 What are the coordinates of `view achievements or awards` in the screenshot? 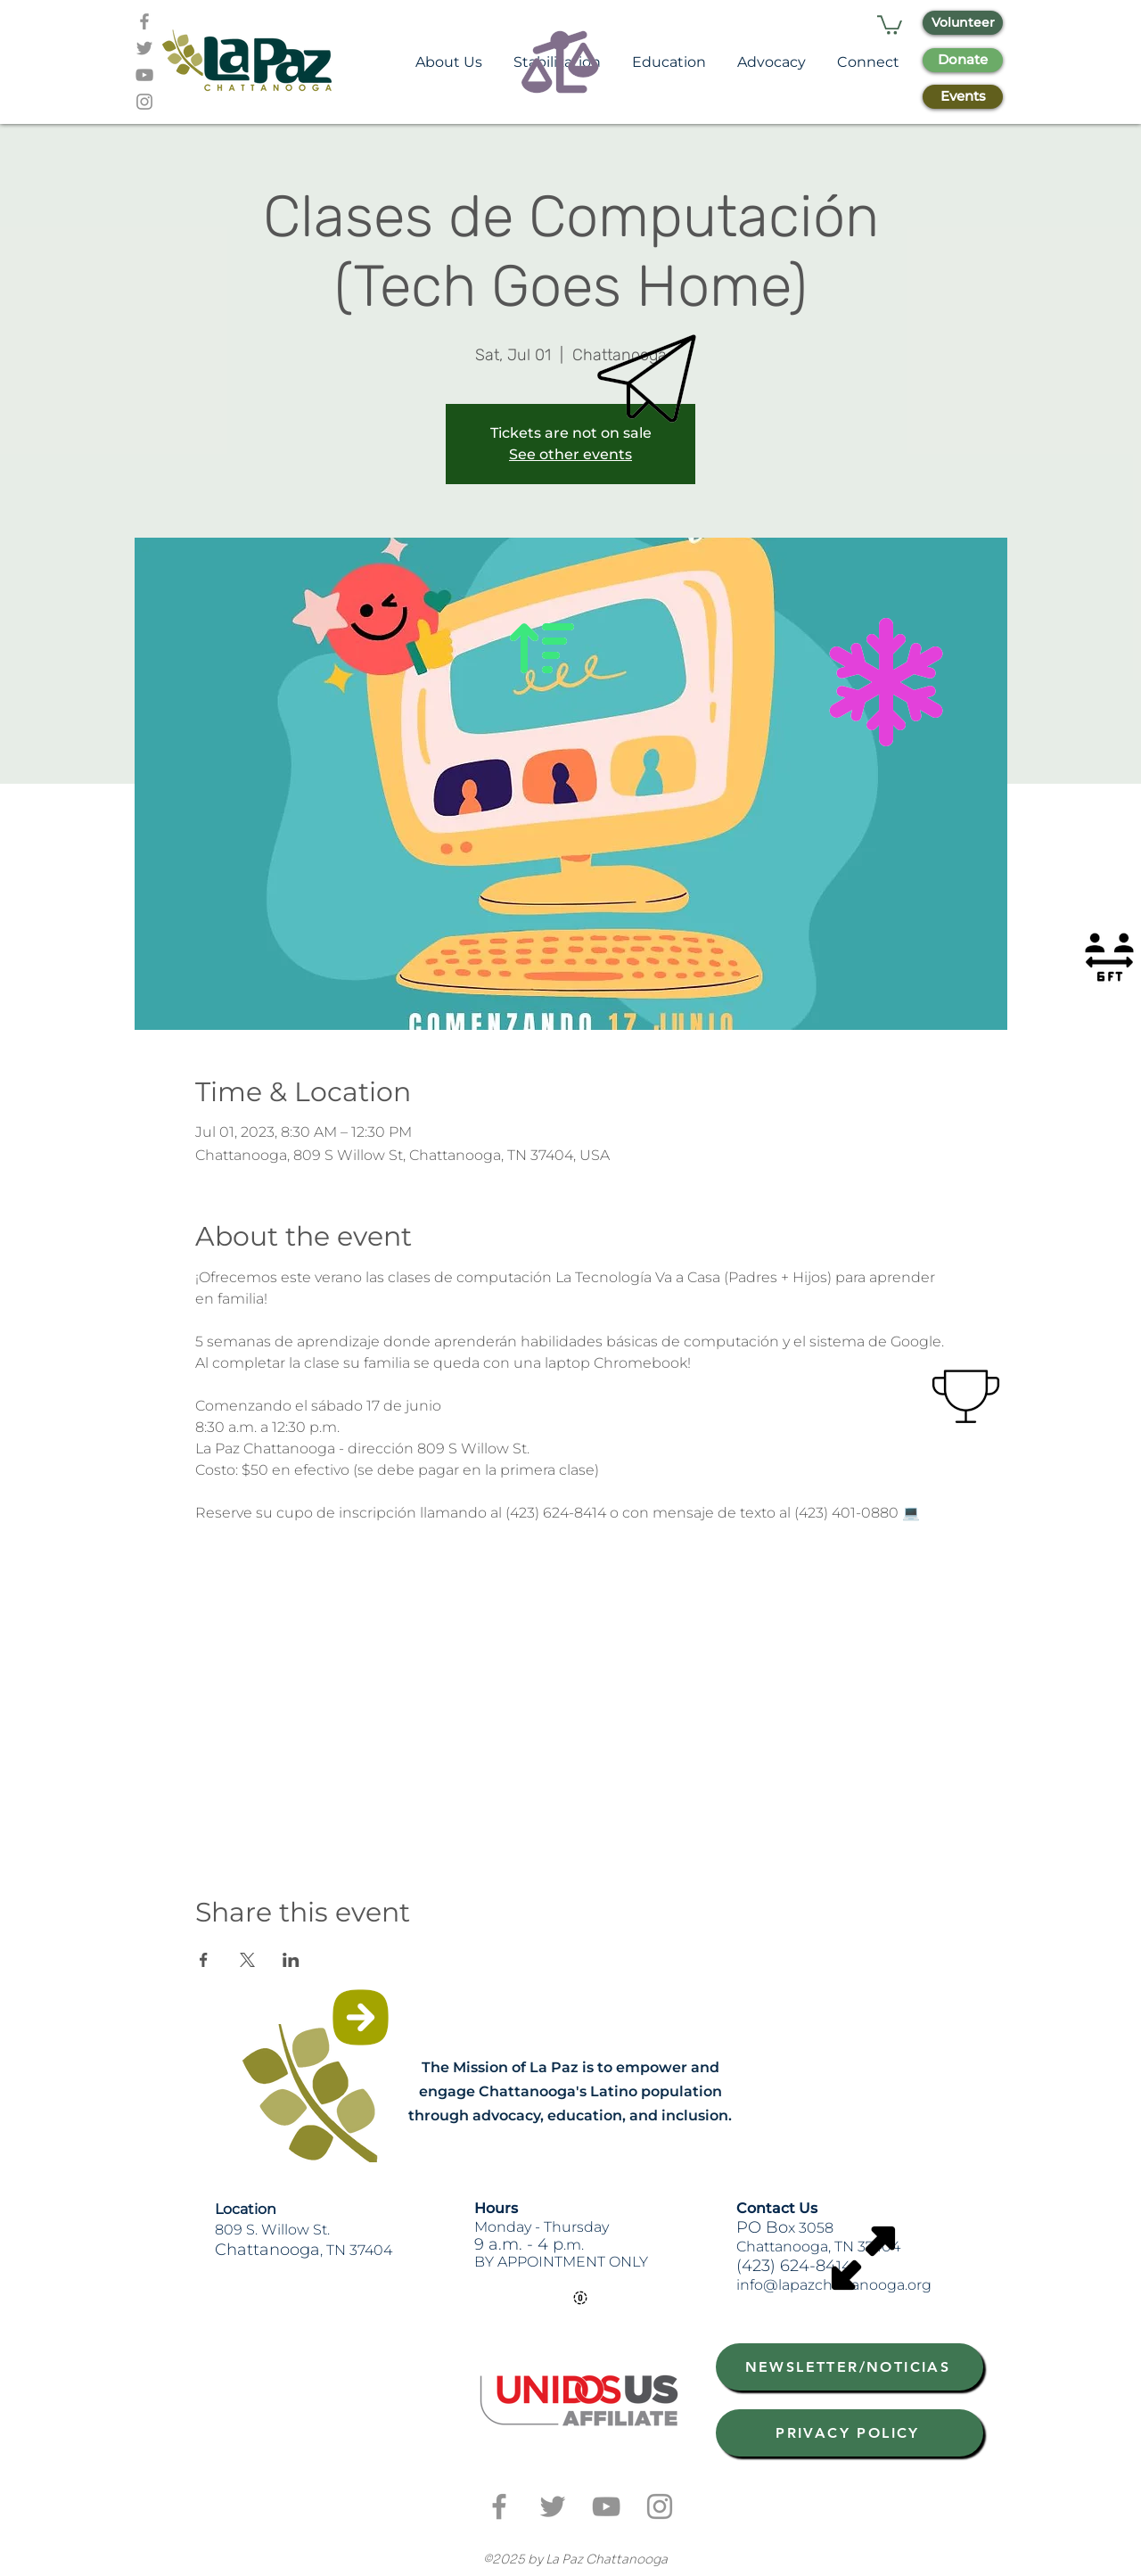 It's located at (965, 1394).